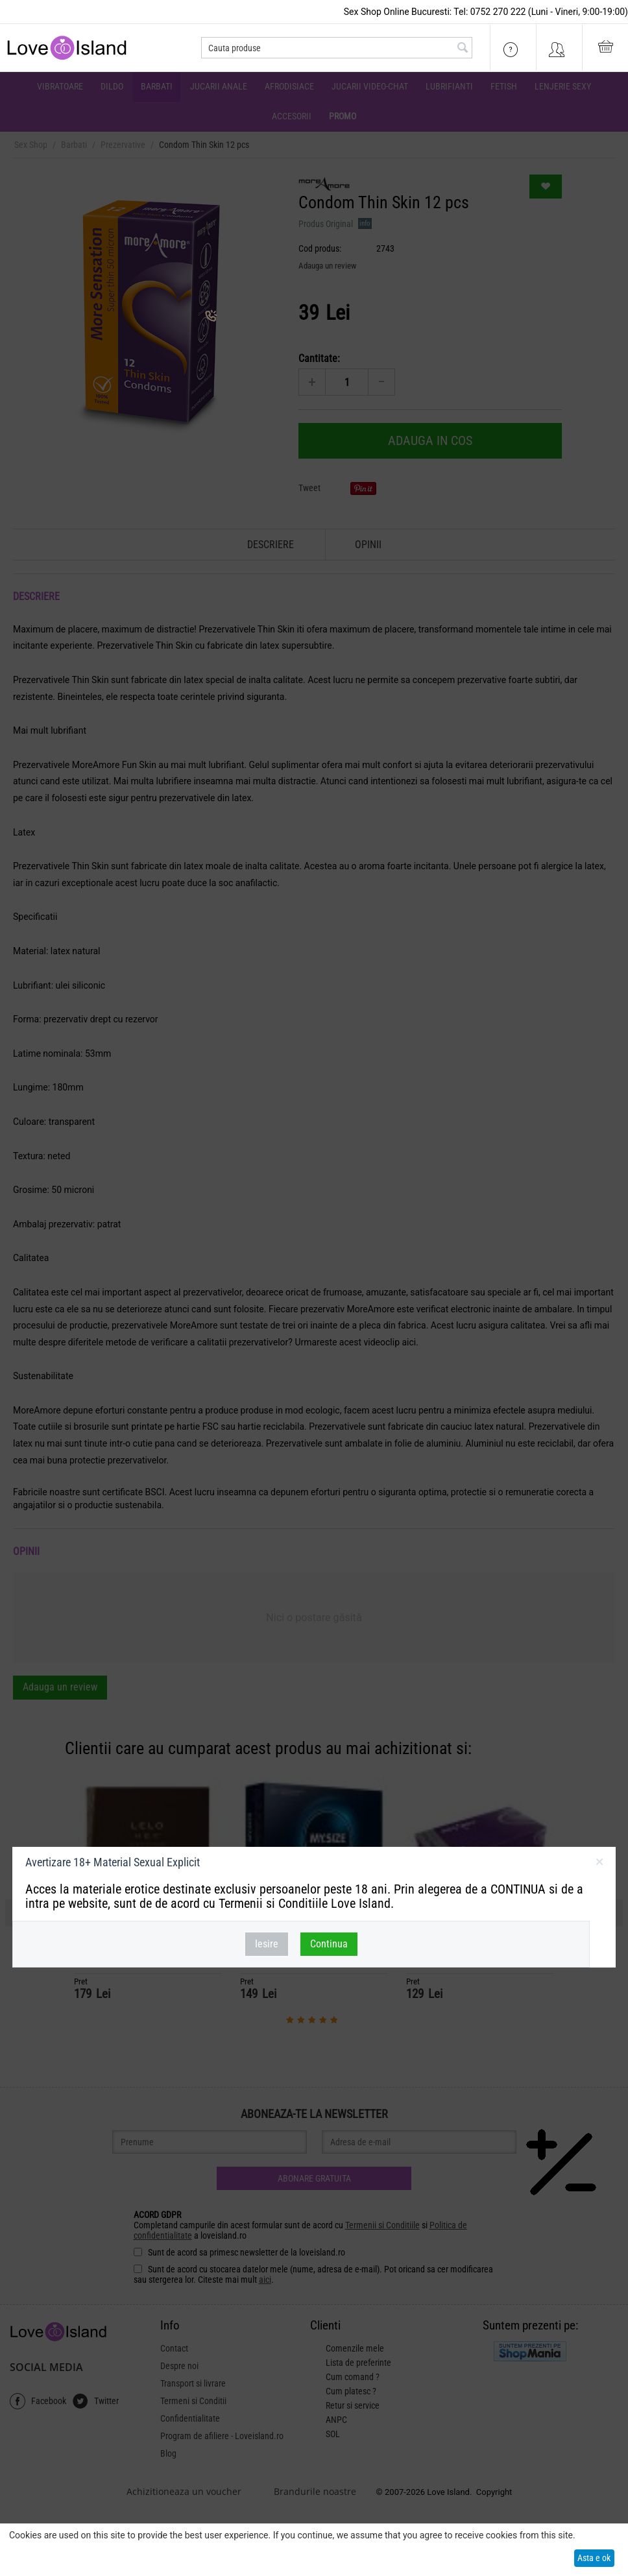 The height and width of the screenshot is (2576, 628). Describe the element at coordinates (211, 316) in the screenshot. I see `incoming call notification` at that location.